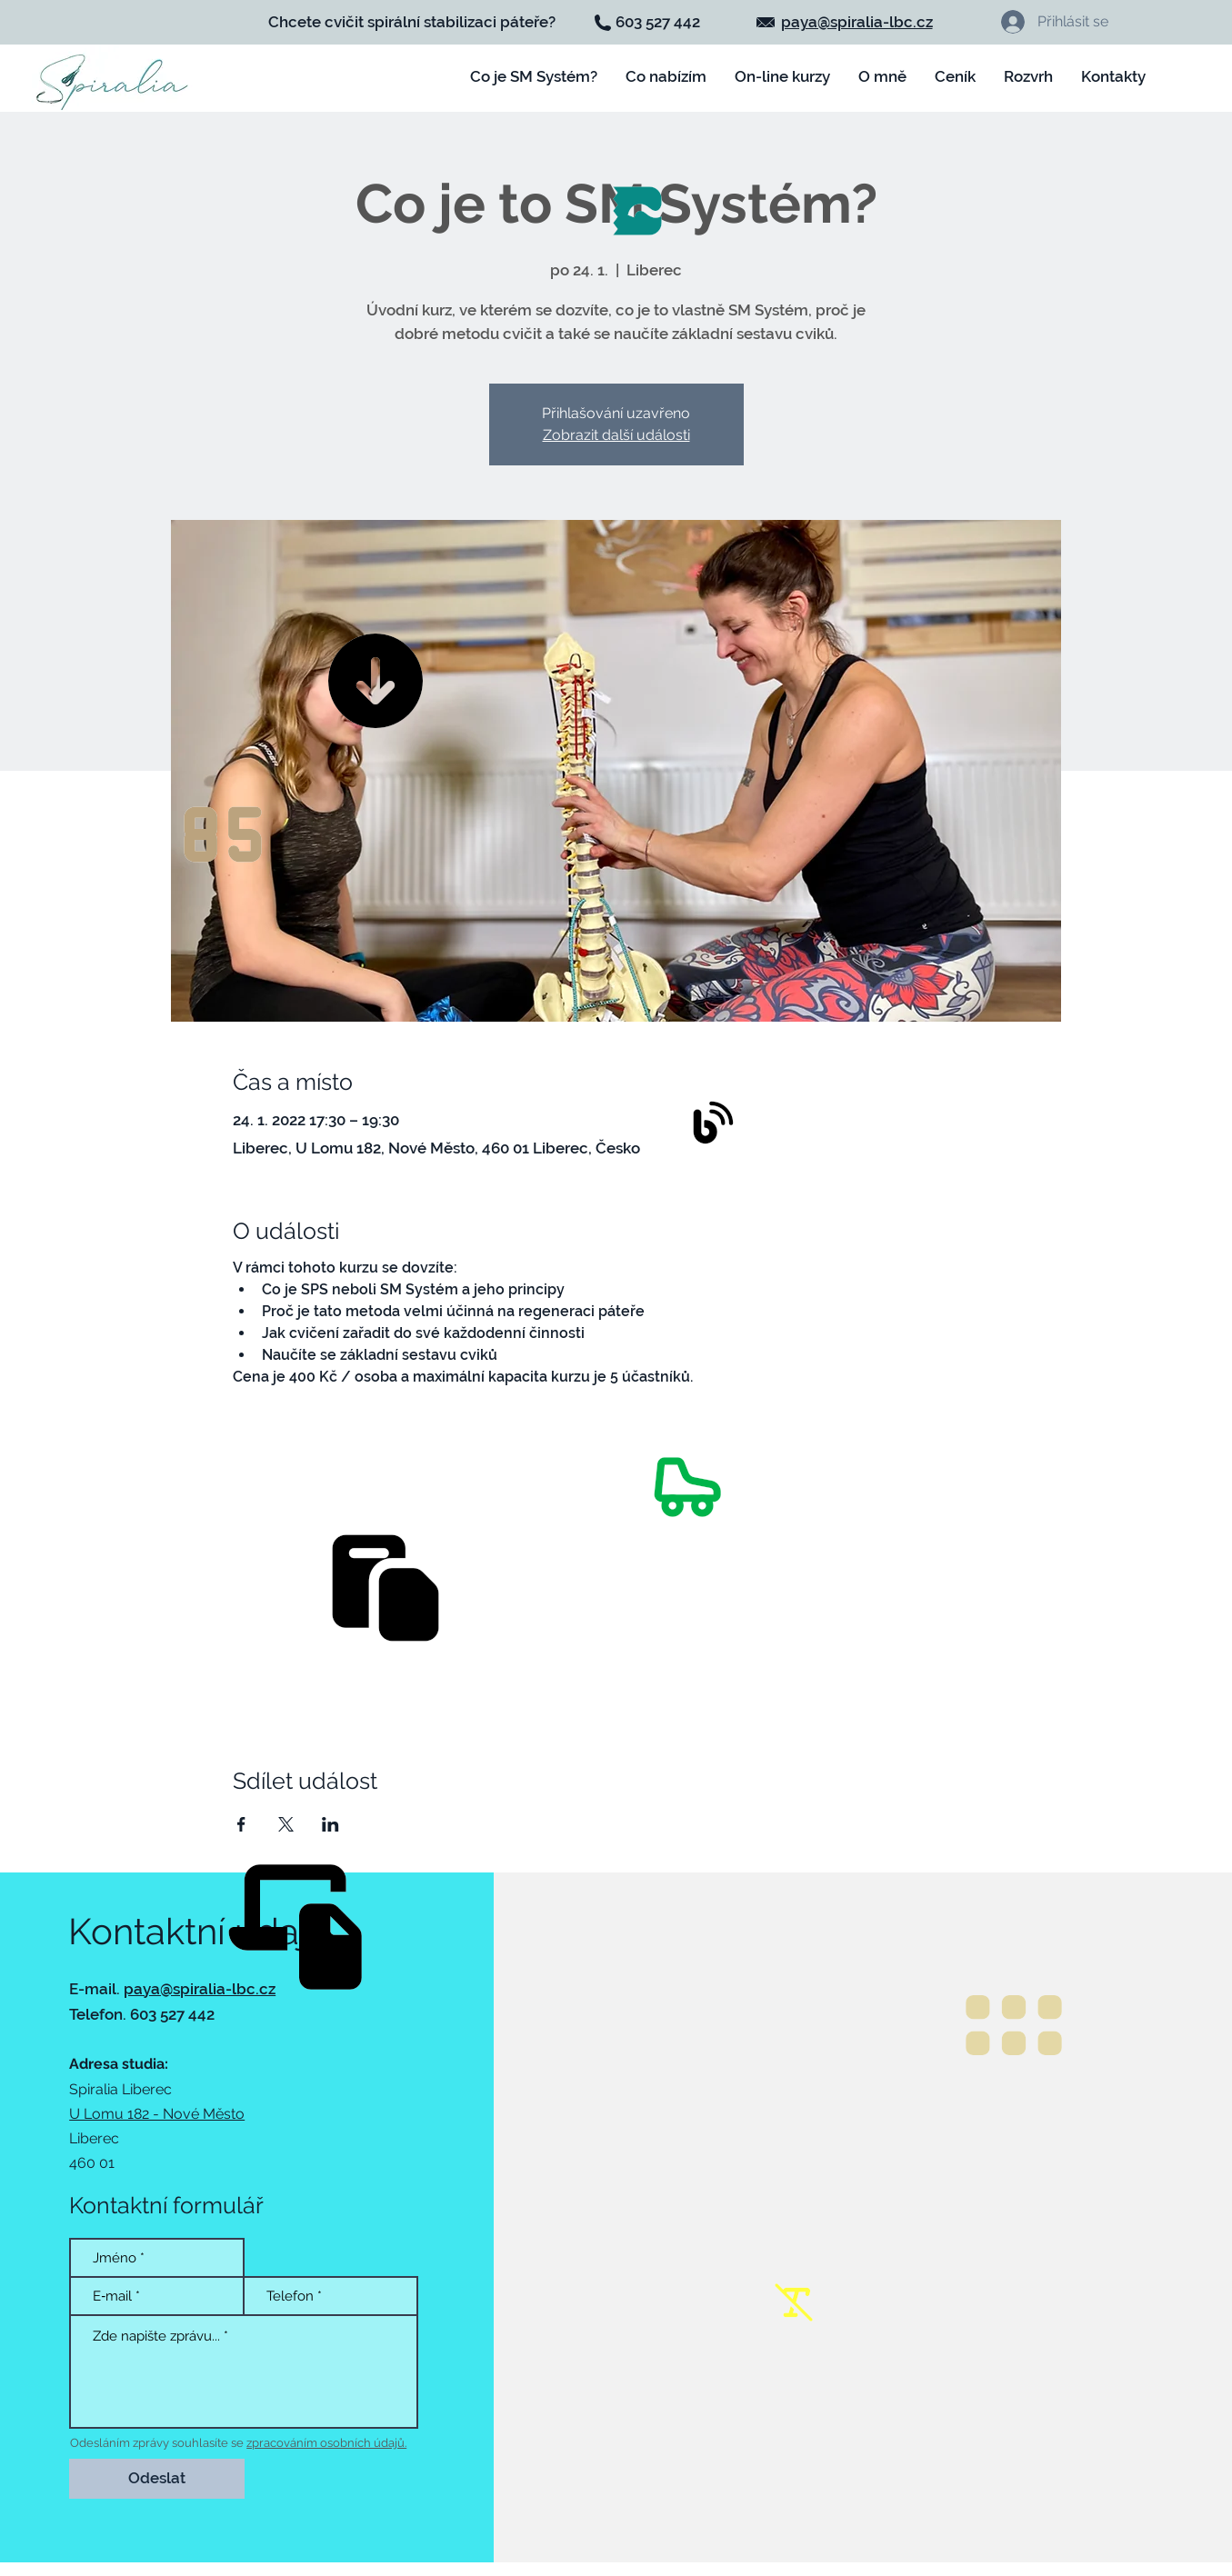 Image resolution: width=1232 pixels, height=2576 pixels. What do you see at coordinates (299, 1927) in the screenshot?
I see `access files on your computer` at bounding box center [299, 1927].